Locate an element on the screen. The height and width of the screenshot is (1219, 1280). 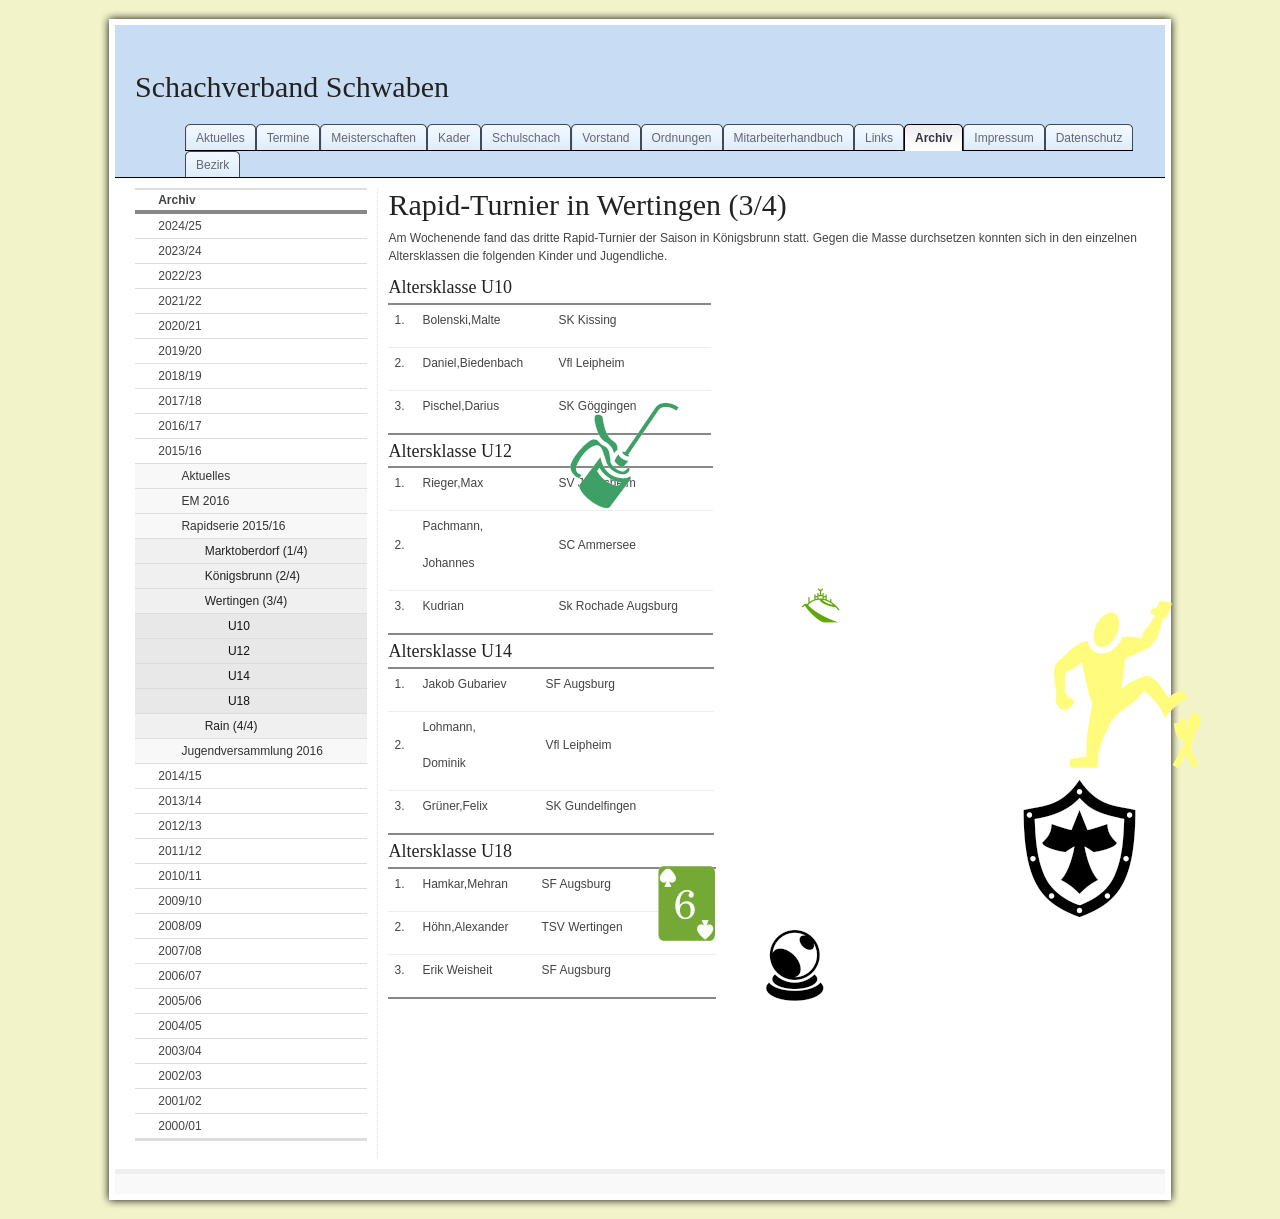
view predictions or fortune features is located at coordinates (795, 965).